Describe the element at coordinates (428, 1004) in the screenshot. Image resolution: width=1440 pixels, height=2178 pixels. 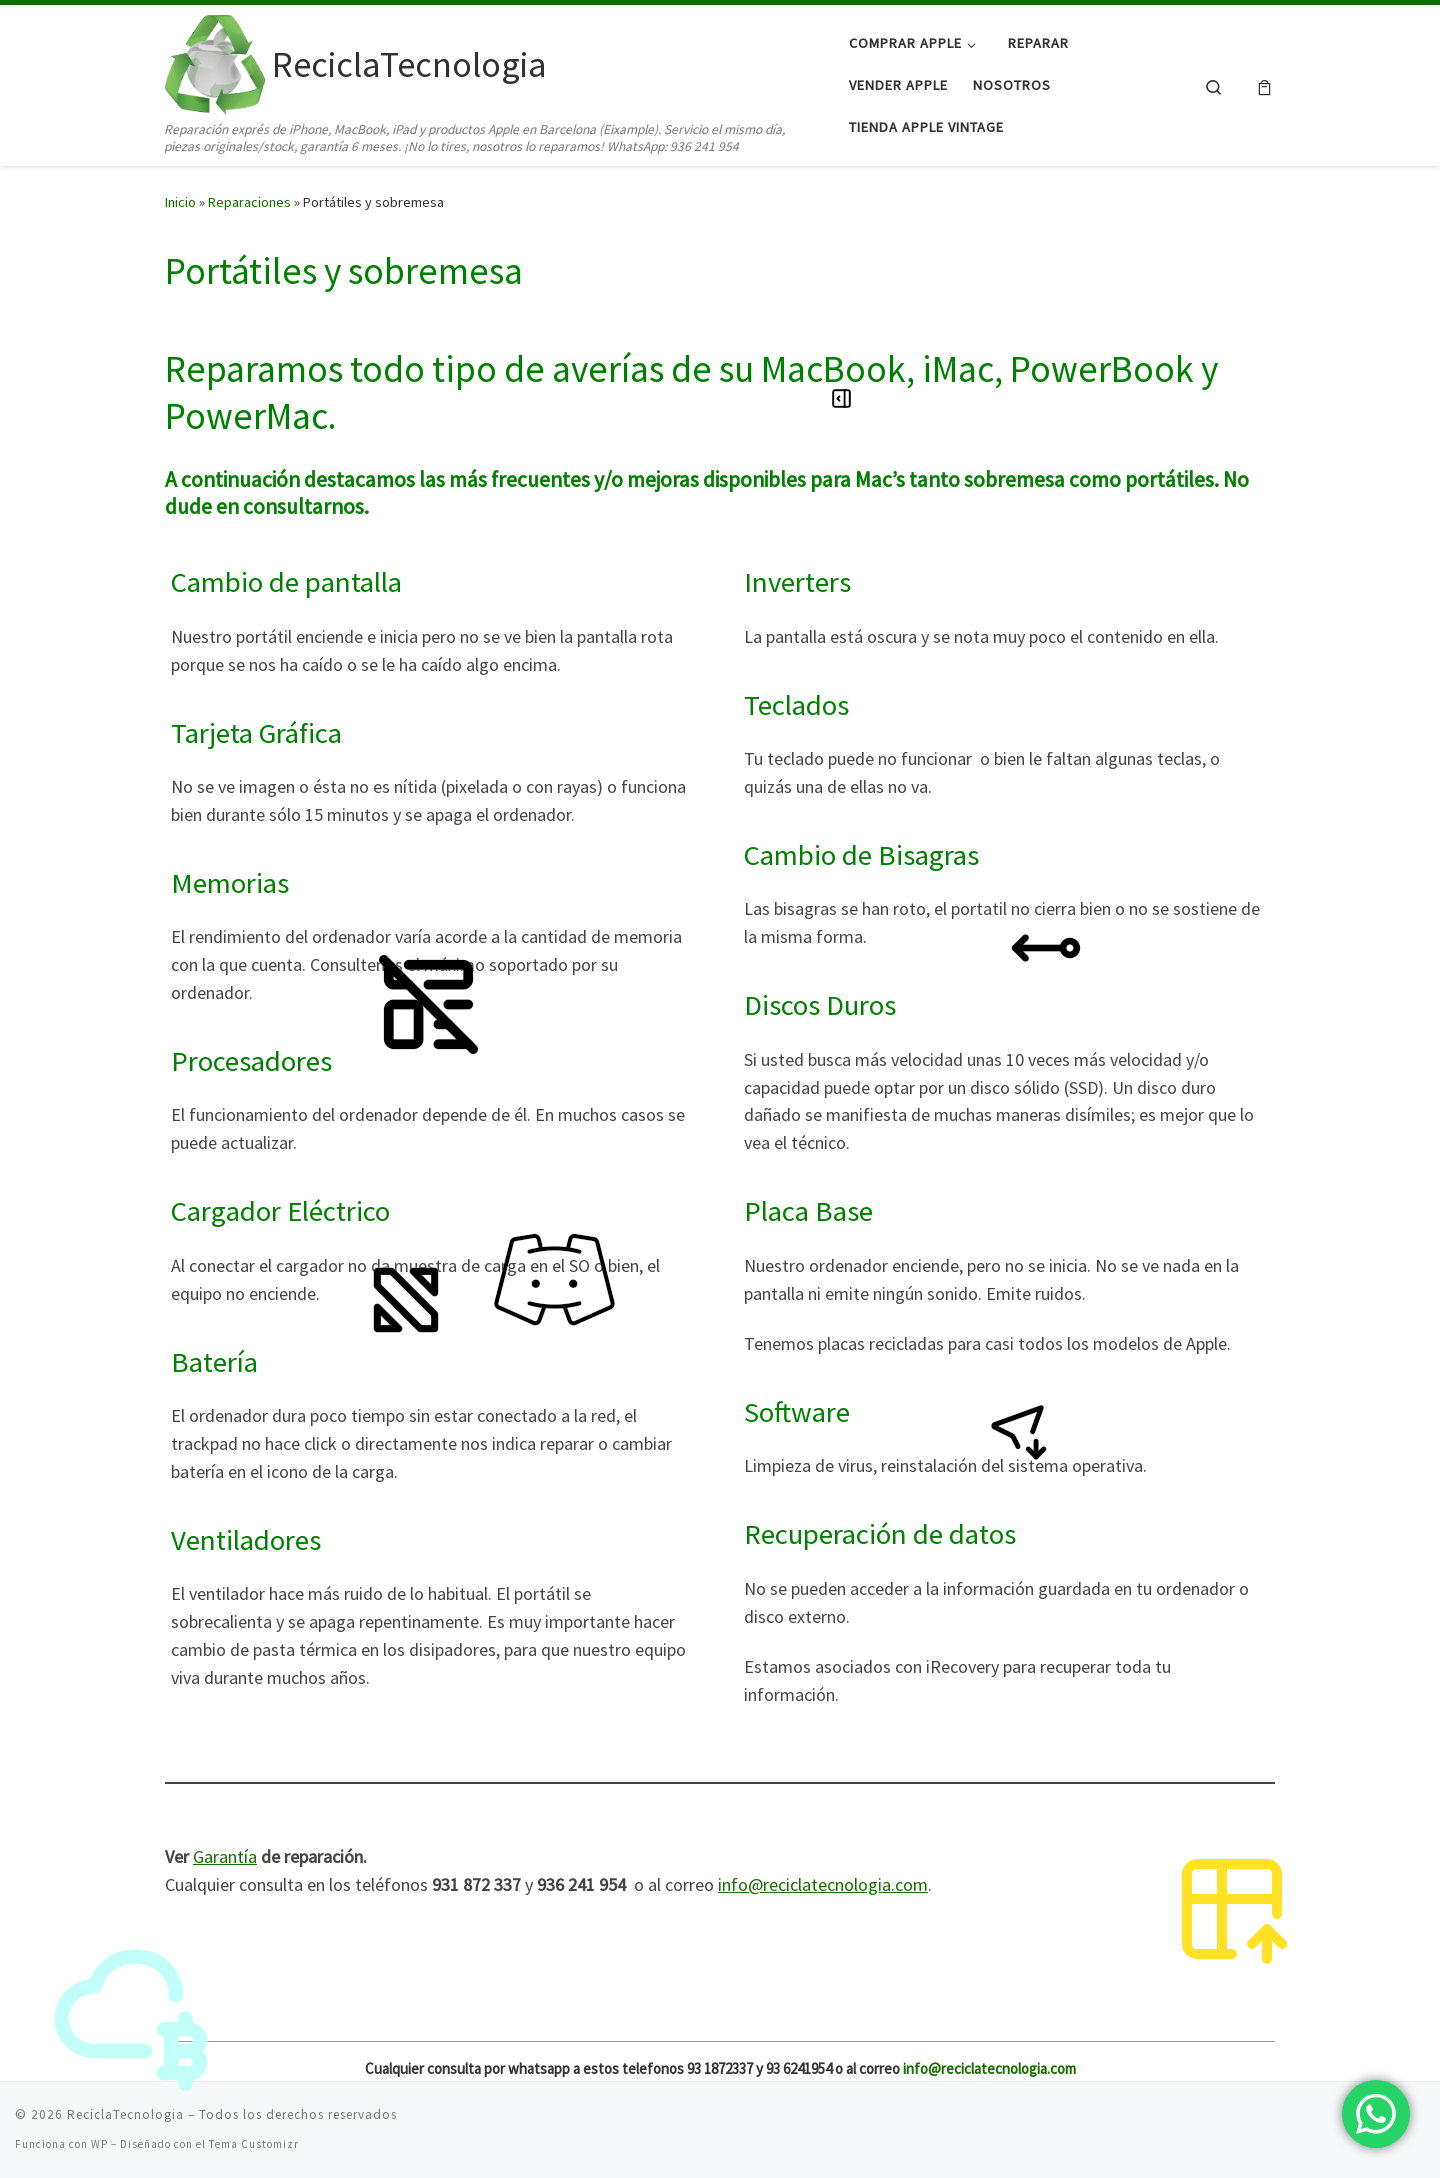
I see `disable template mode` at that location.